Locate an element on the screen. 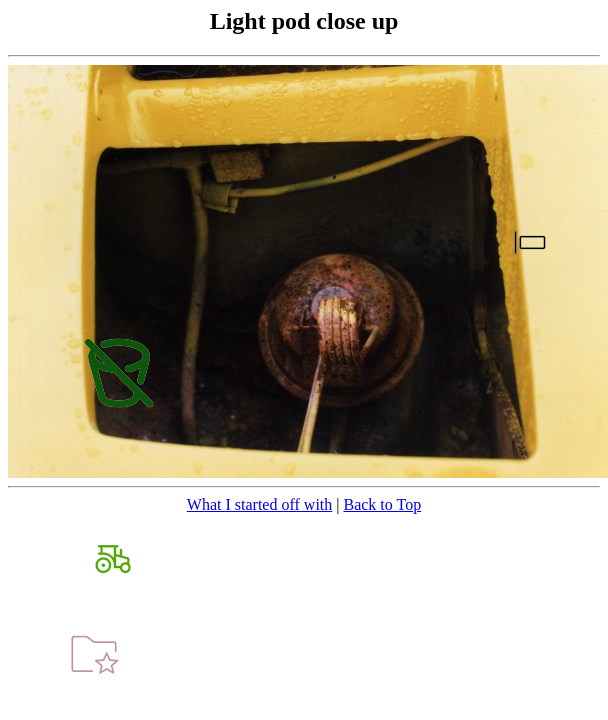  access farming or agricultural features is located at coordinates (112, 558).